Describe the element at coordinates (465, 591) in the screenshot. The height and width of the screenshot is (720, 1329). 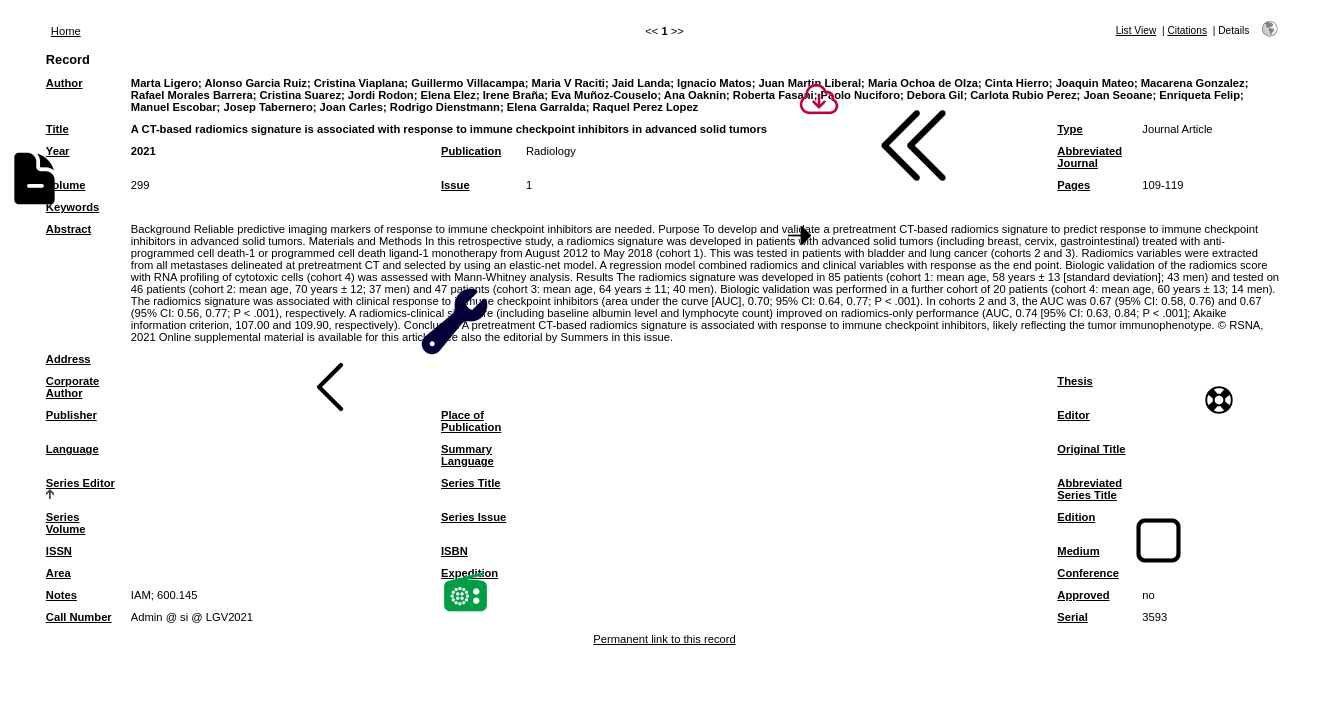
I see `open radio or audio streaming` at that location.